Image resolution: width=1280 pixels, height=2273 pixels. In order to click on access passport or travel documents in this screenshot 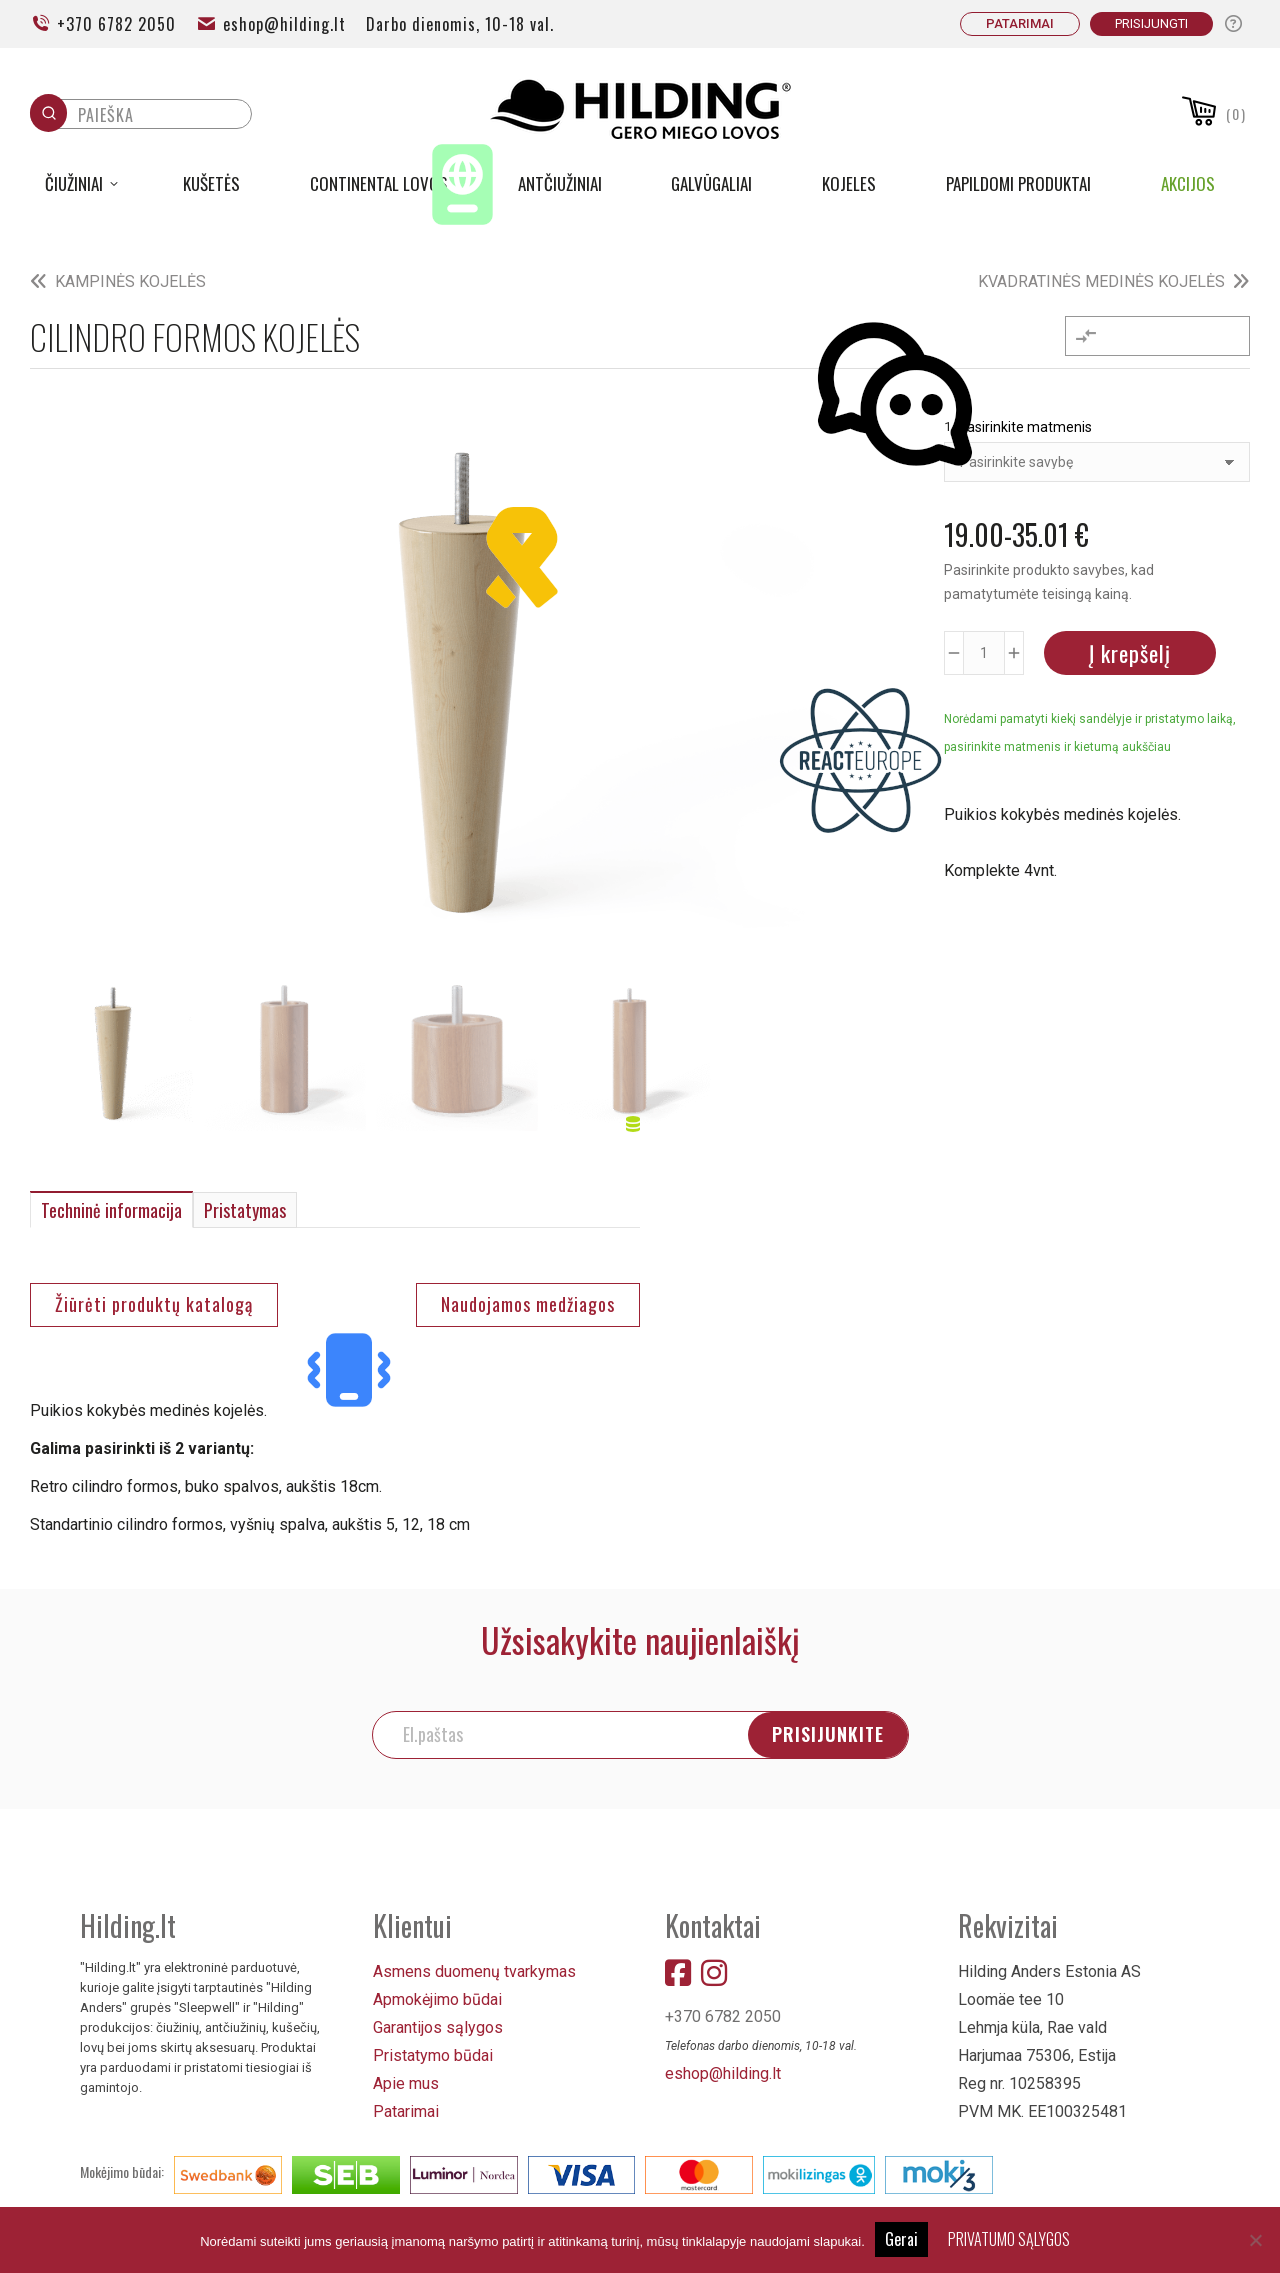, I will do `click(462, 184)`.